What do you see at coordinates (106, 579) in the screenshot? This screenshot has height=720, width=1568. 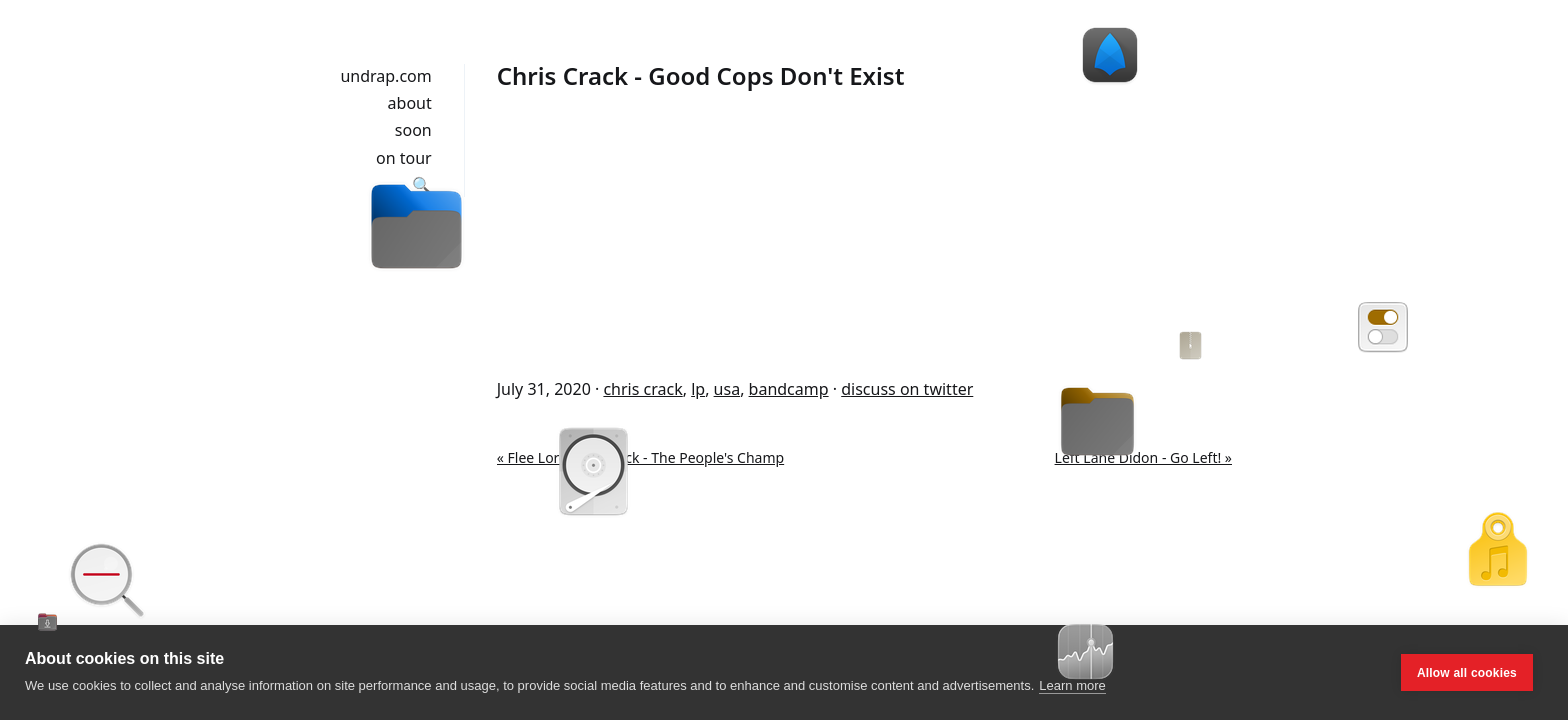 I see `zoom out to see more content` at bounding box center [106, 579].